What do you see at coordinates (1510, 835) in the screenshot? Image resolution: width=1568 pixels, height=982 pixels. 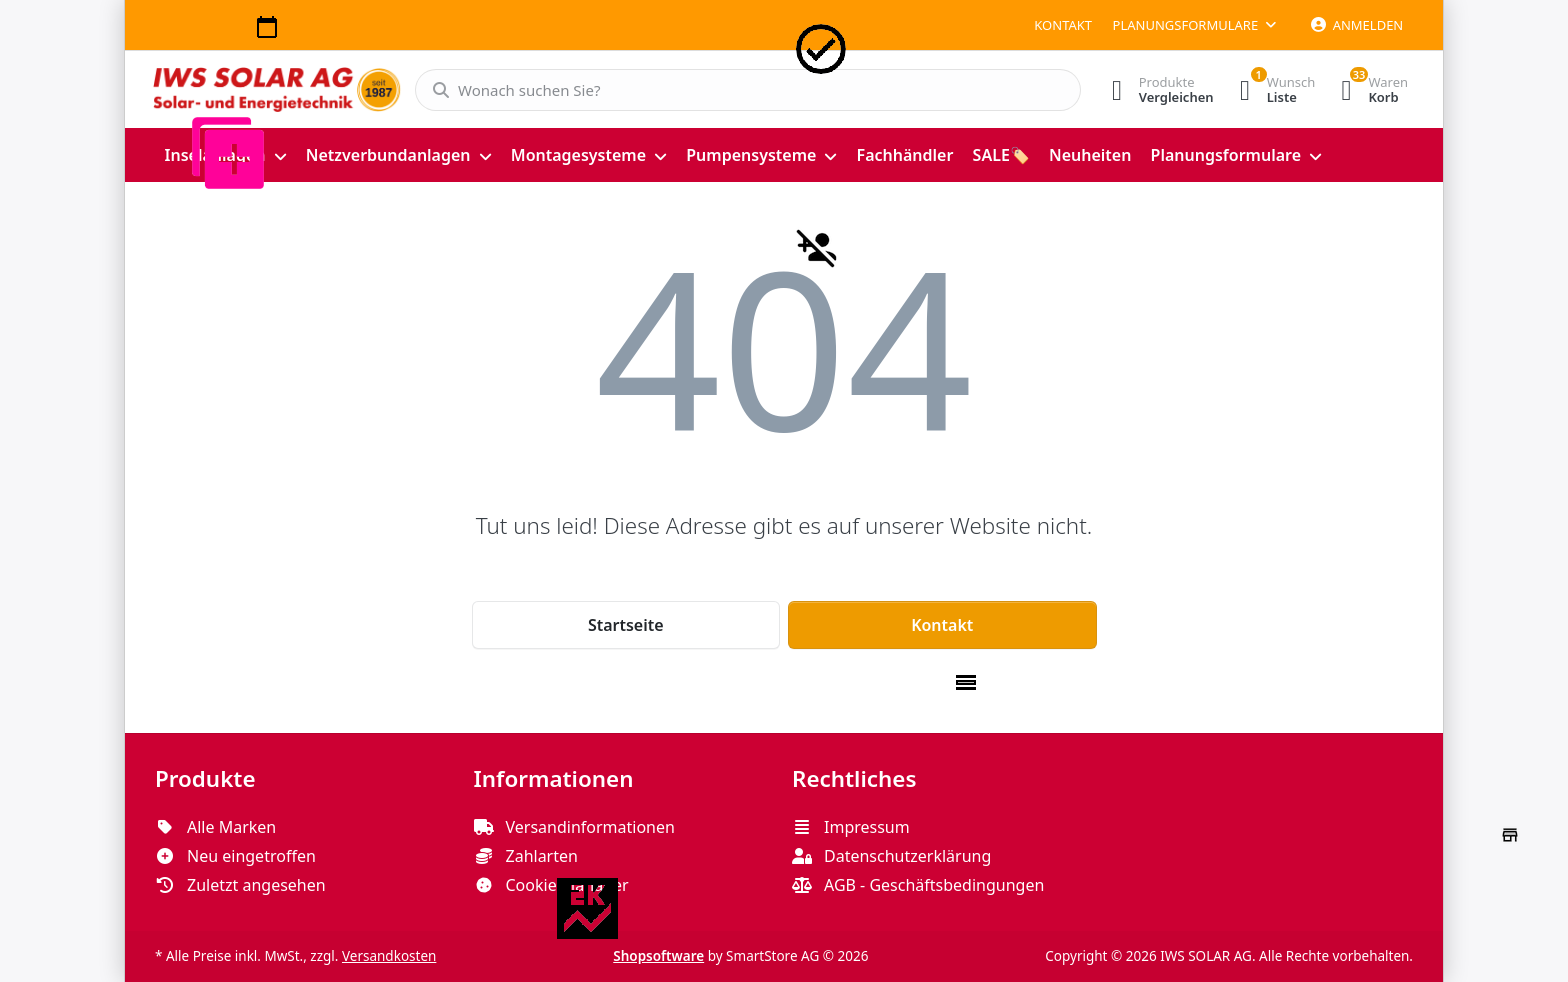 I see `find nearby stores or shops` at bounding box center [1510, 835].